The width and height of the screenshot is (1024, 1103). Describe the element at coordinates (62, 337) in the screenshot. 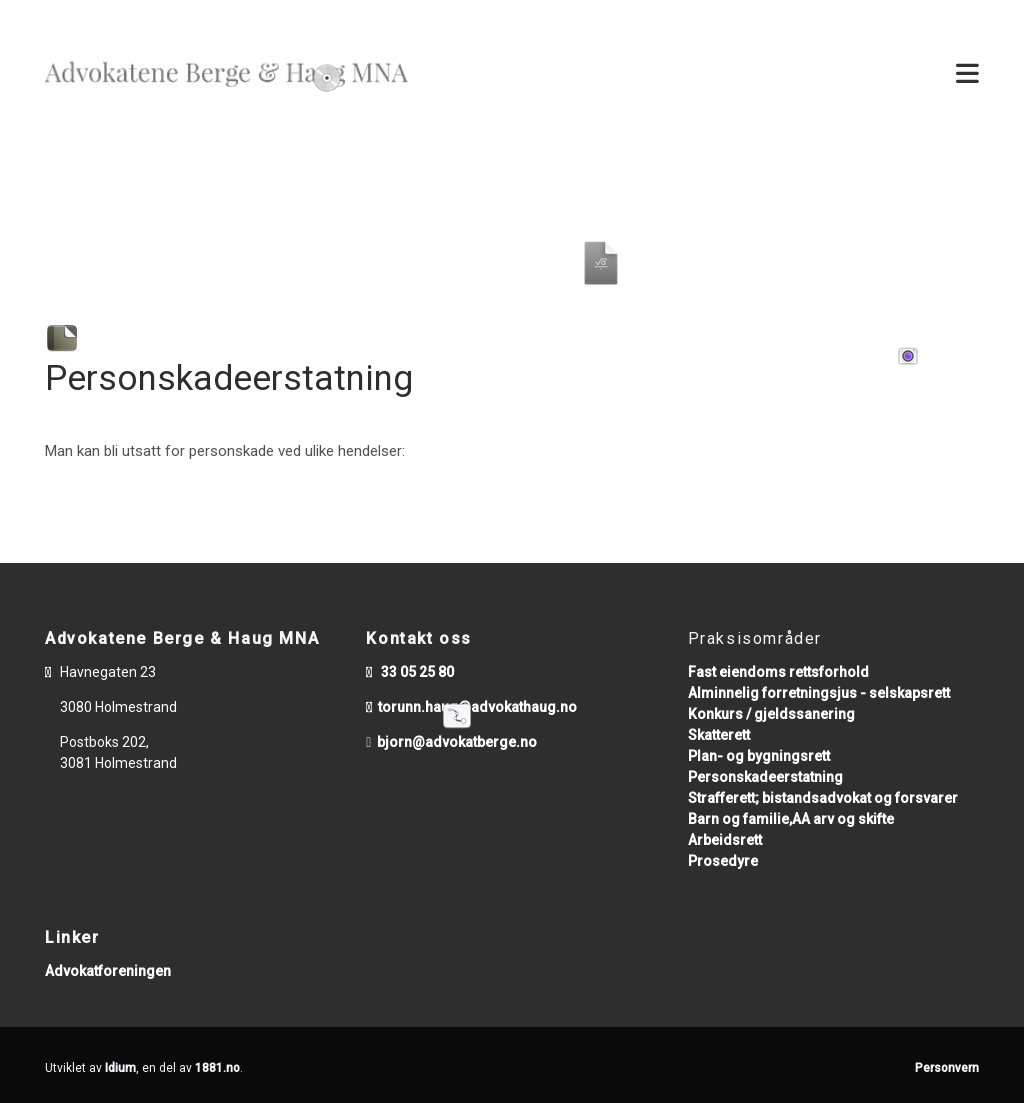

I see `change desktop wallpaper settings` at that location.